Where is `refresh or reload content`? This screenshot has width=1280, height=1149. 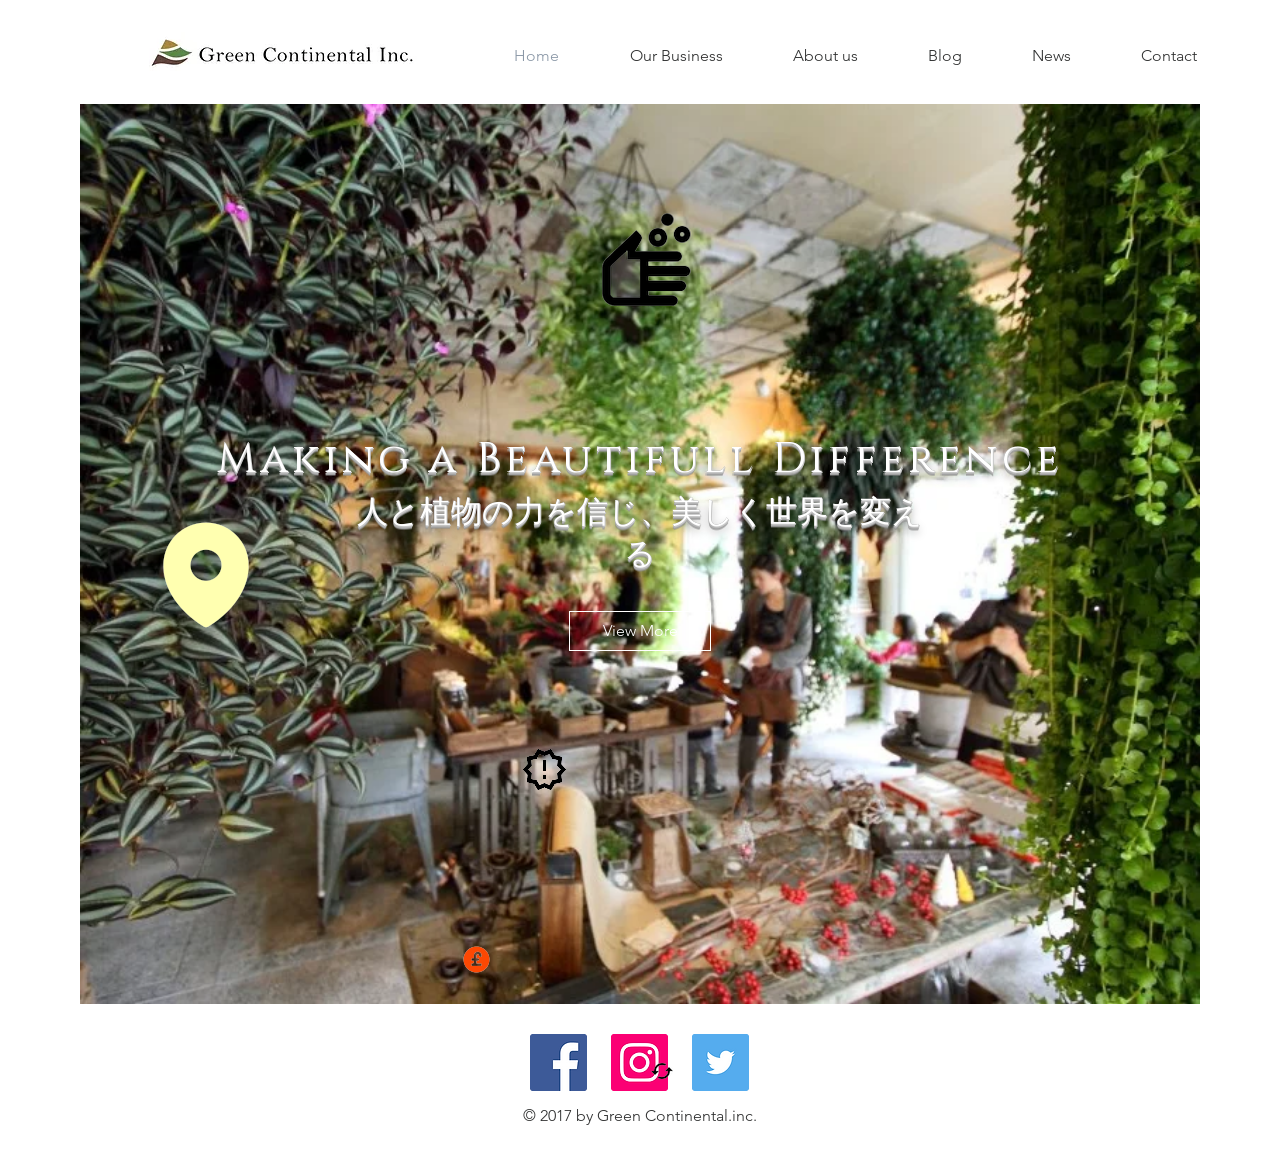
refresh or reload content is located at coordinates (662, 1071).